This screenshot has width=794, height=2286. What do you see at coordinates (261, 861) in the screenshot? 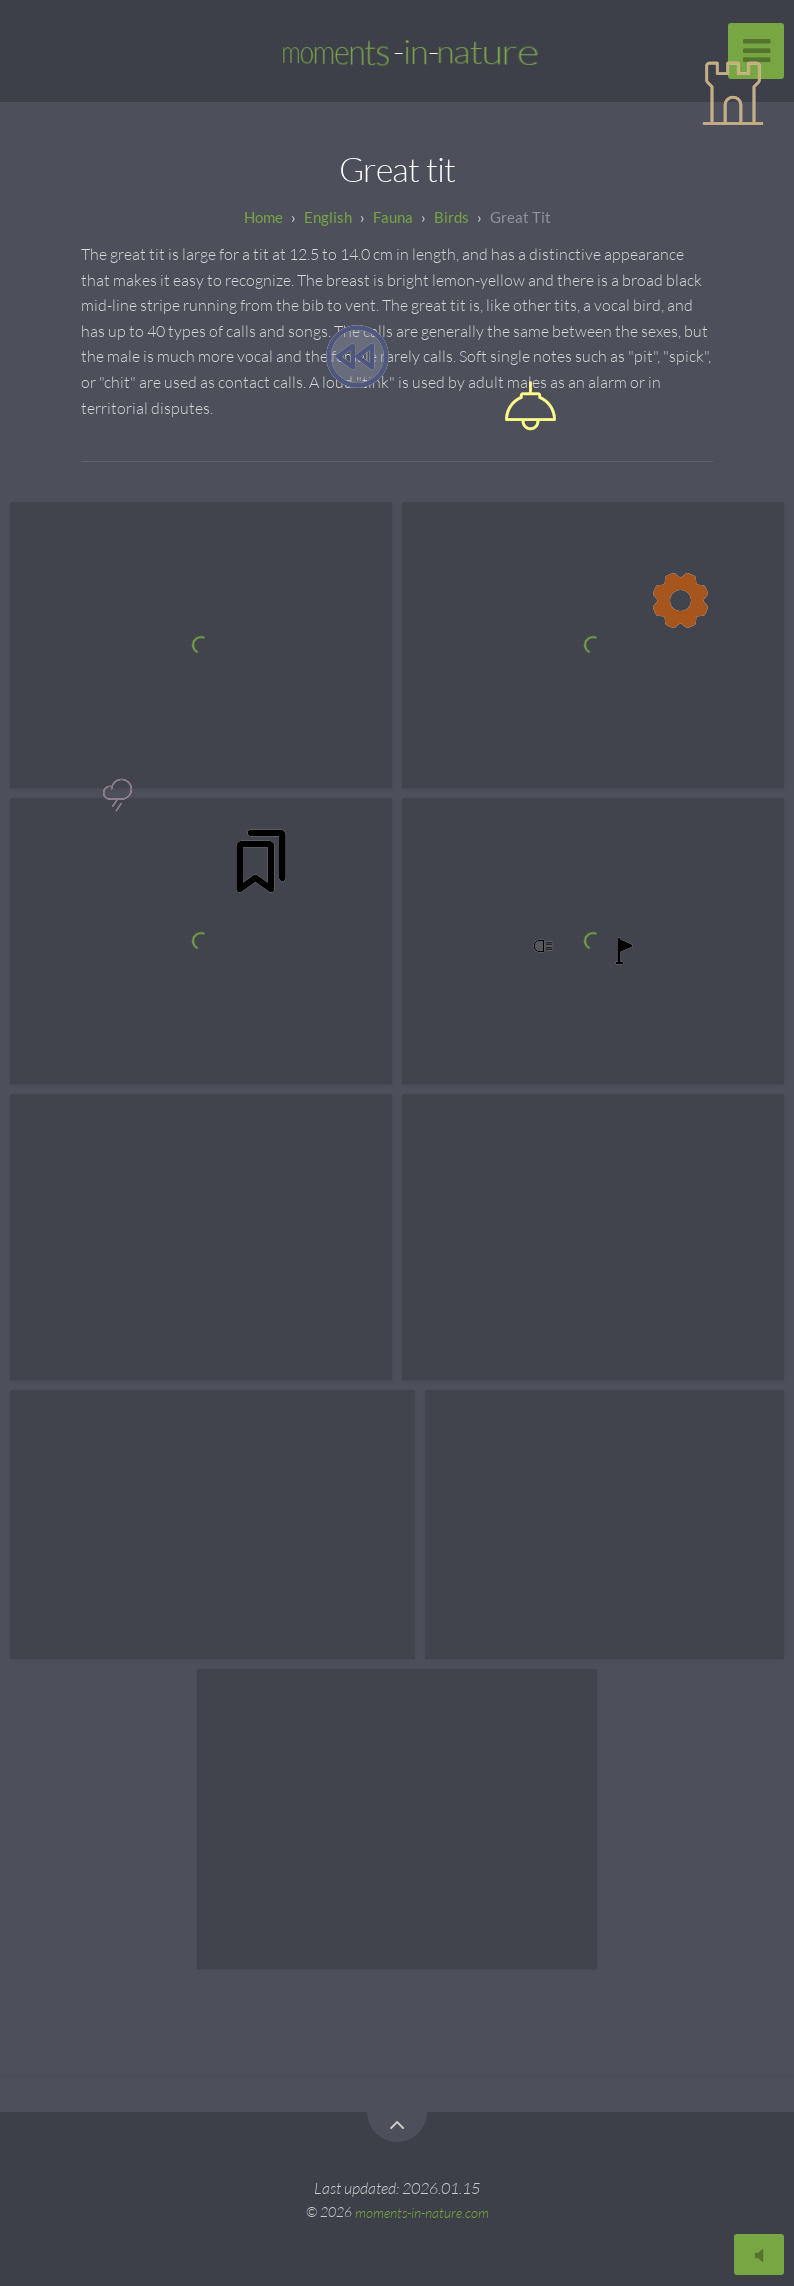
I see `view your saved bookmarks` at bounding box center [261, 861].